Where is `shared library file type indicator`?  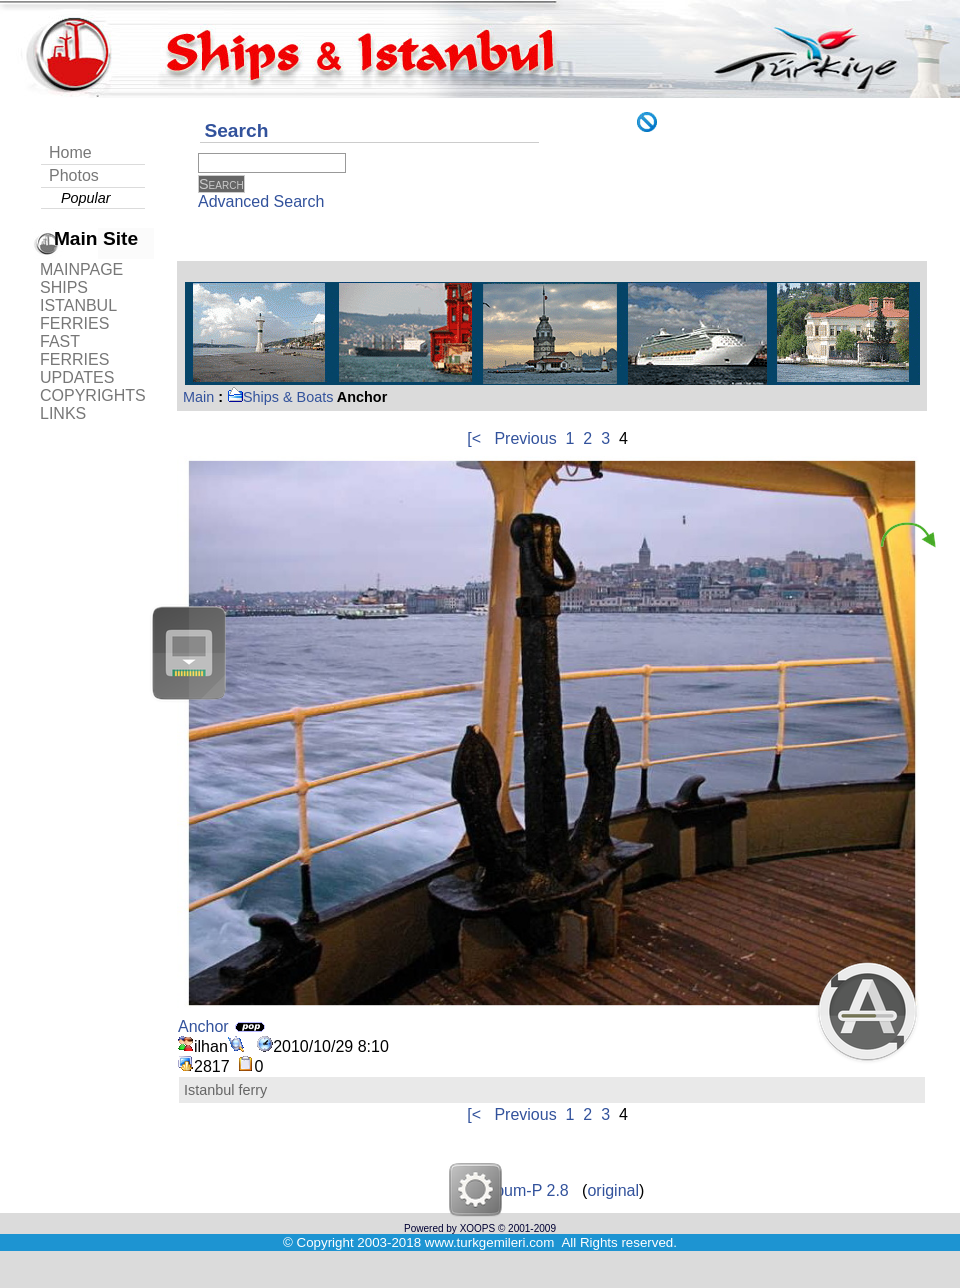 shared library file type indicator is located at coordinates (475, 1189).